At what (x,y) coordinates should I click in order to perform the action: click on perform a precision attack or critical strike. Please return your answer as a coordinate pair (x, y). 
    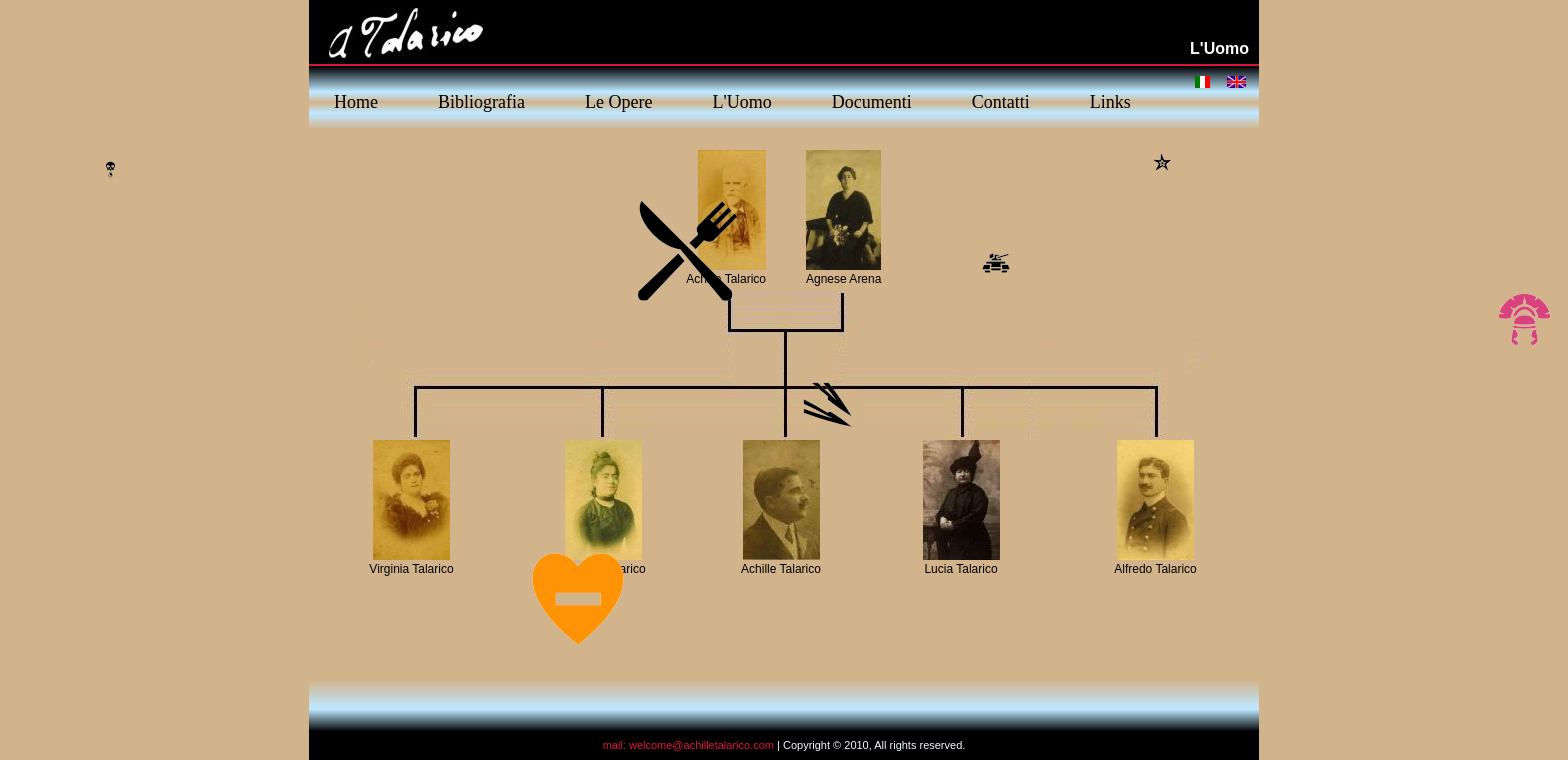
    Looking at the image, I should click on (828, 407).